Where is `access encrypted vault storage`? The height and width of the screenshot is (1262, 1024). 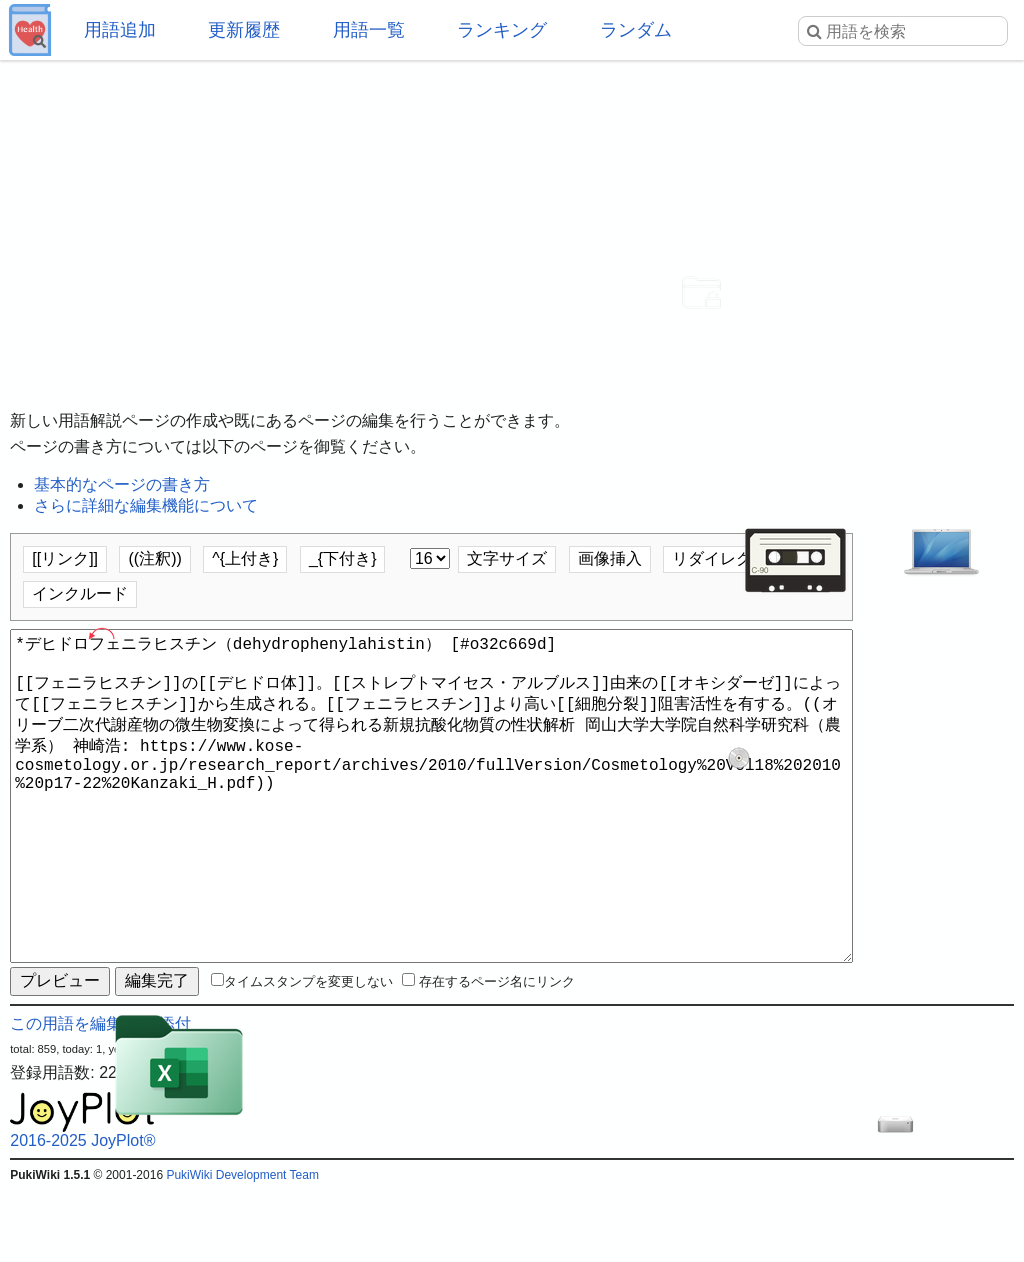
access encrypted vault storage is located at coordinates (701, 292).